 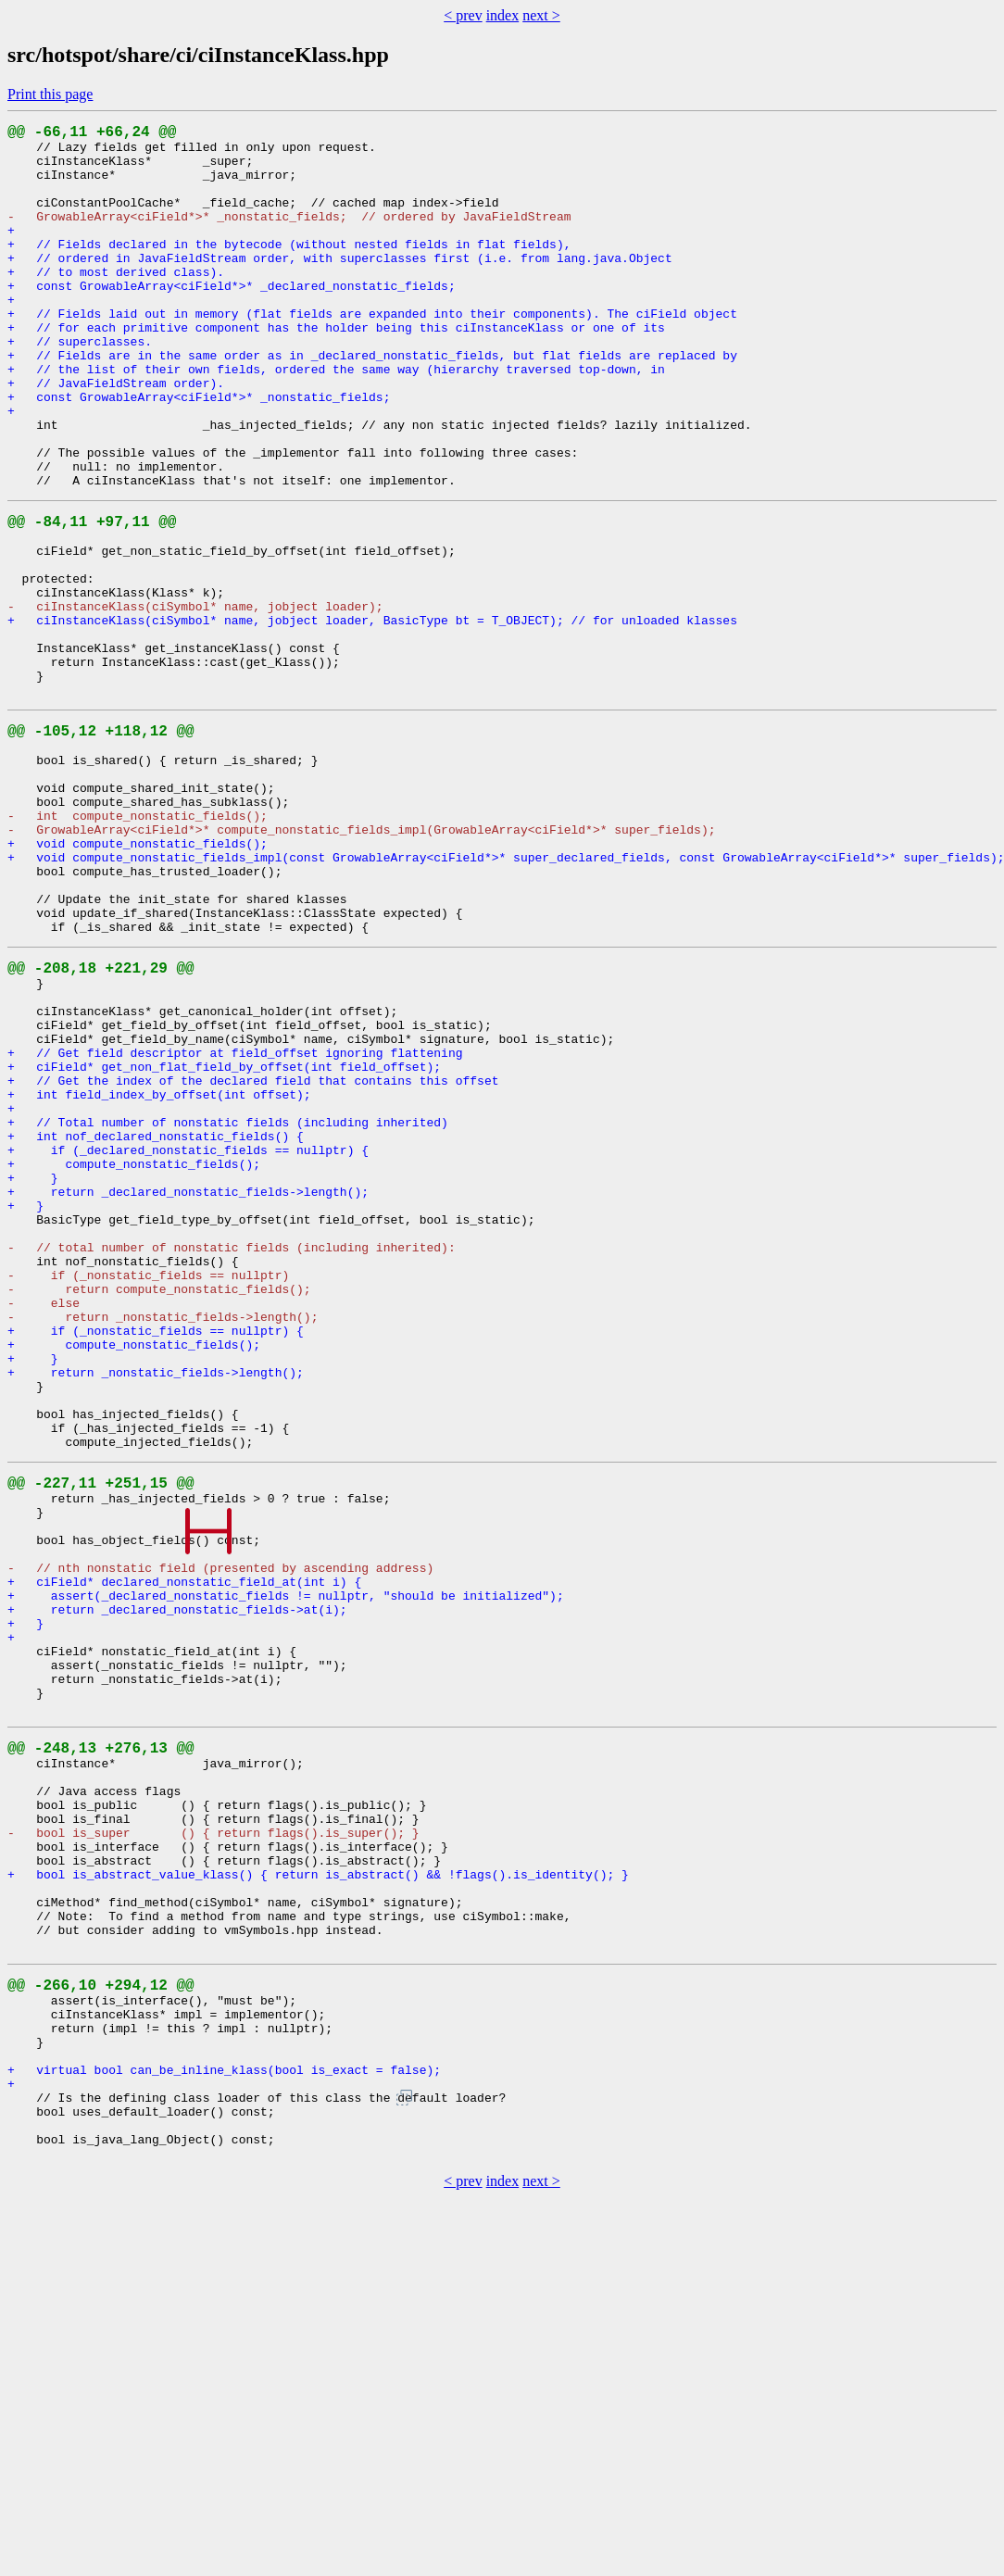 I want to click on apply heading text formatting, so click(x=208, y=1531).